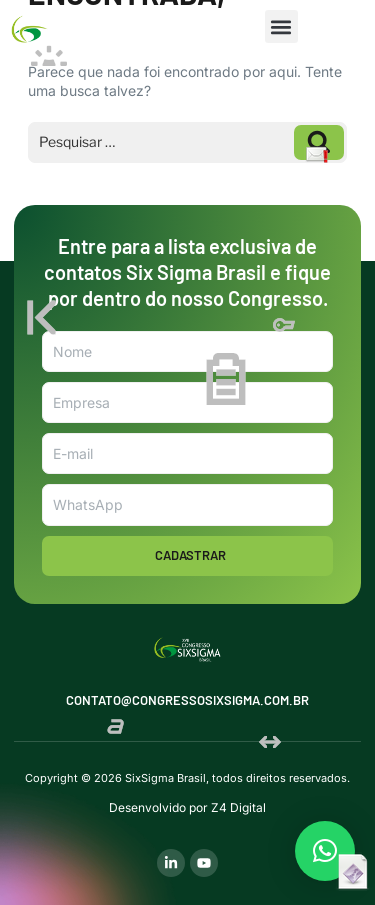 This screenshot has height=905, width=375. What do you see at coordinates (284, 325) in the screenshot?
I see `enter password to continue` at bounding box center [284, 325].